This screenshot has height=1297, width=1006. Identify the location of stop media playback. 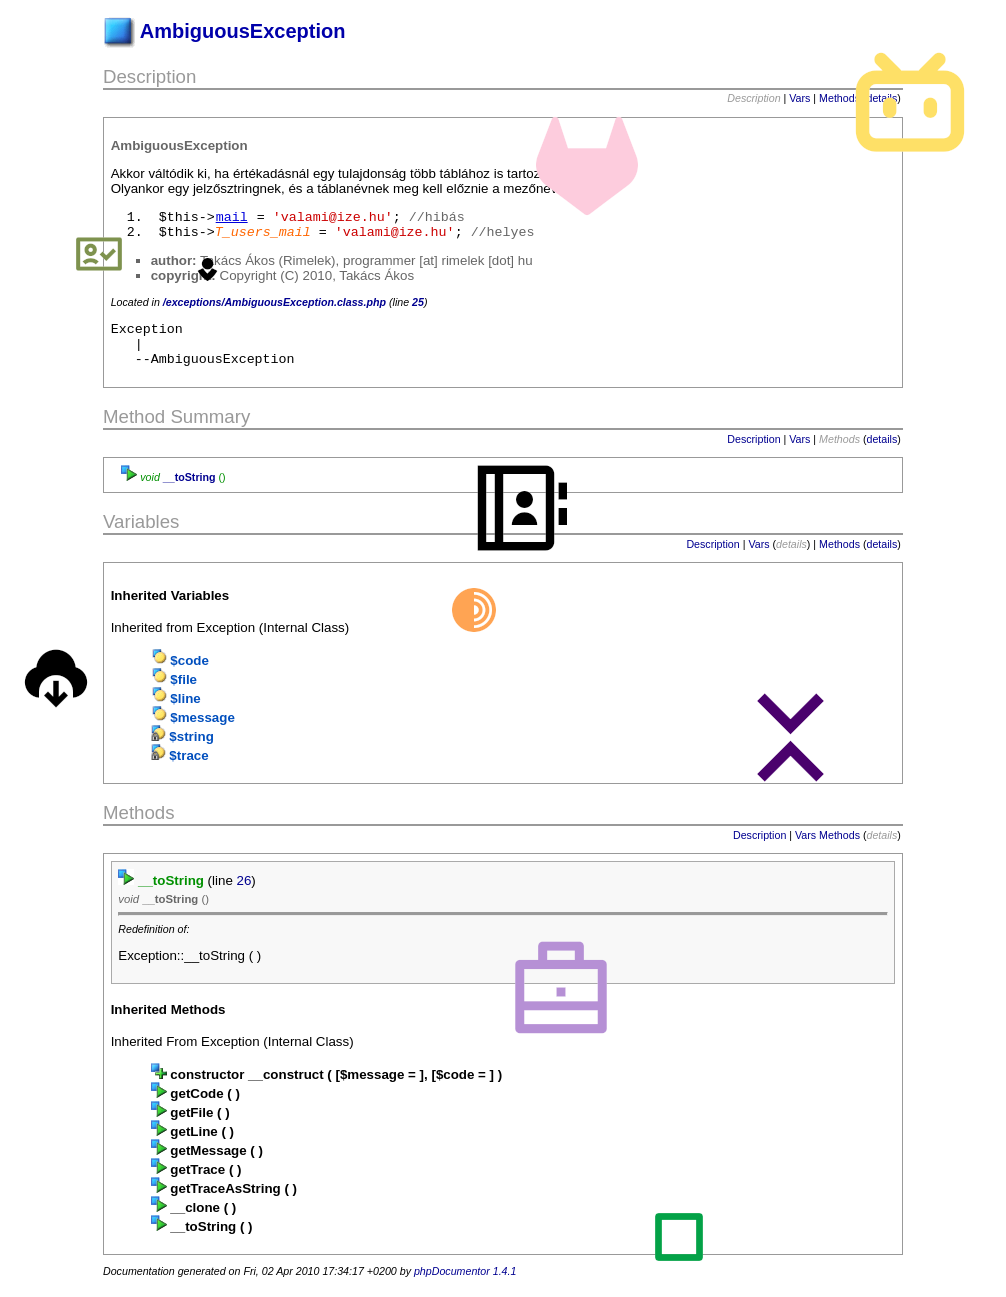
(679, 1237).